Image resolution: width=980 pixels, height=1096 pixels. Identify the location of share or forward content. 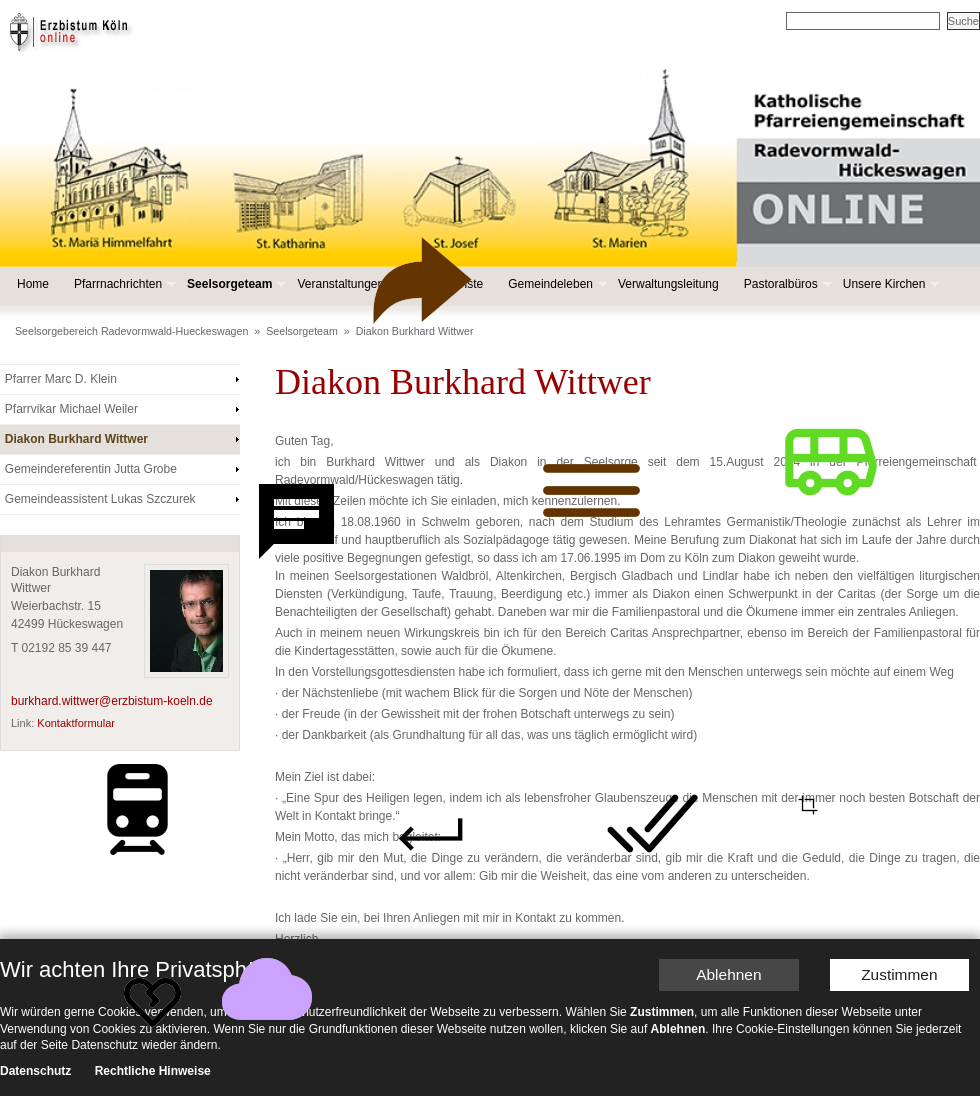
(422, 280).